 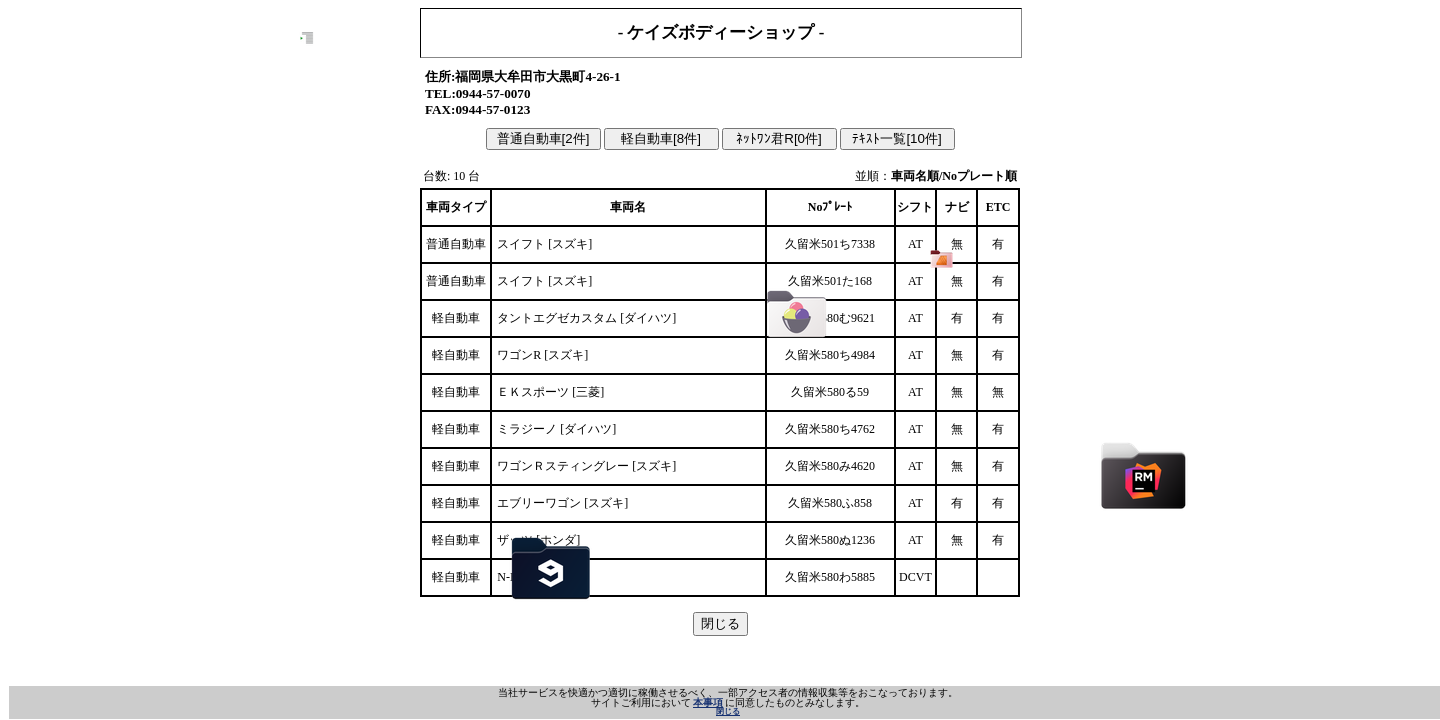 What do you see at coordinates (307, 38) in the screenshot?
I see `increase text indentation` at bounding box center [307, 38].